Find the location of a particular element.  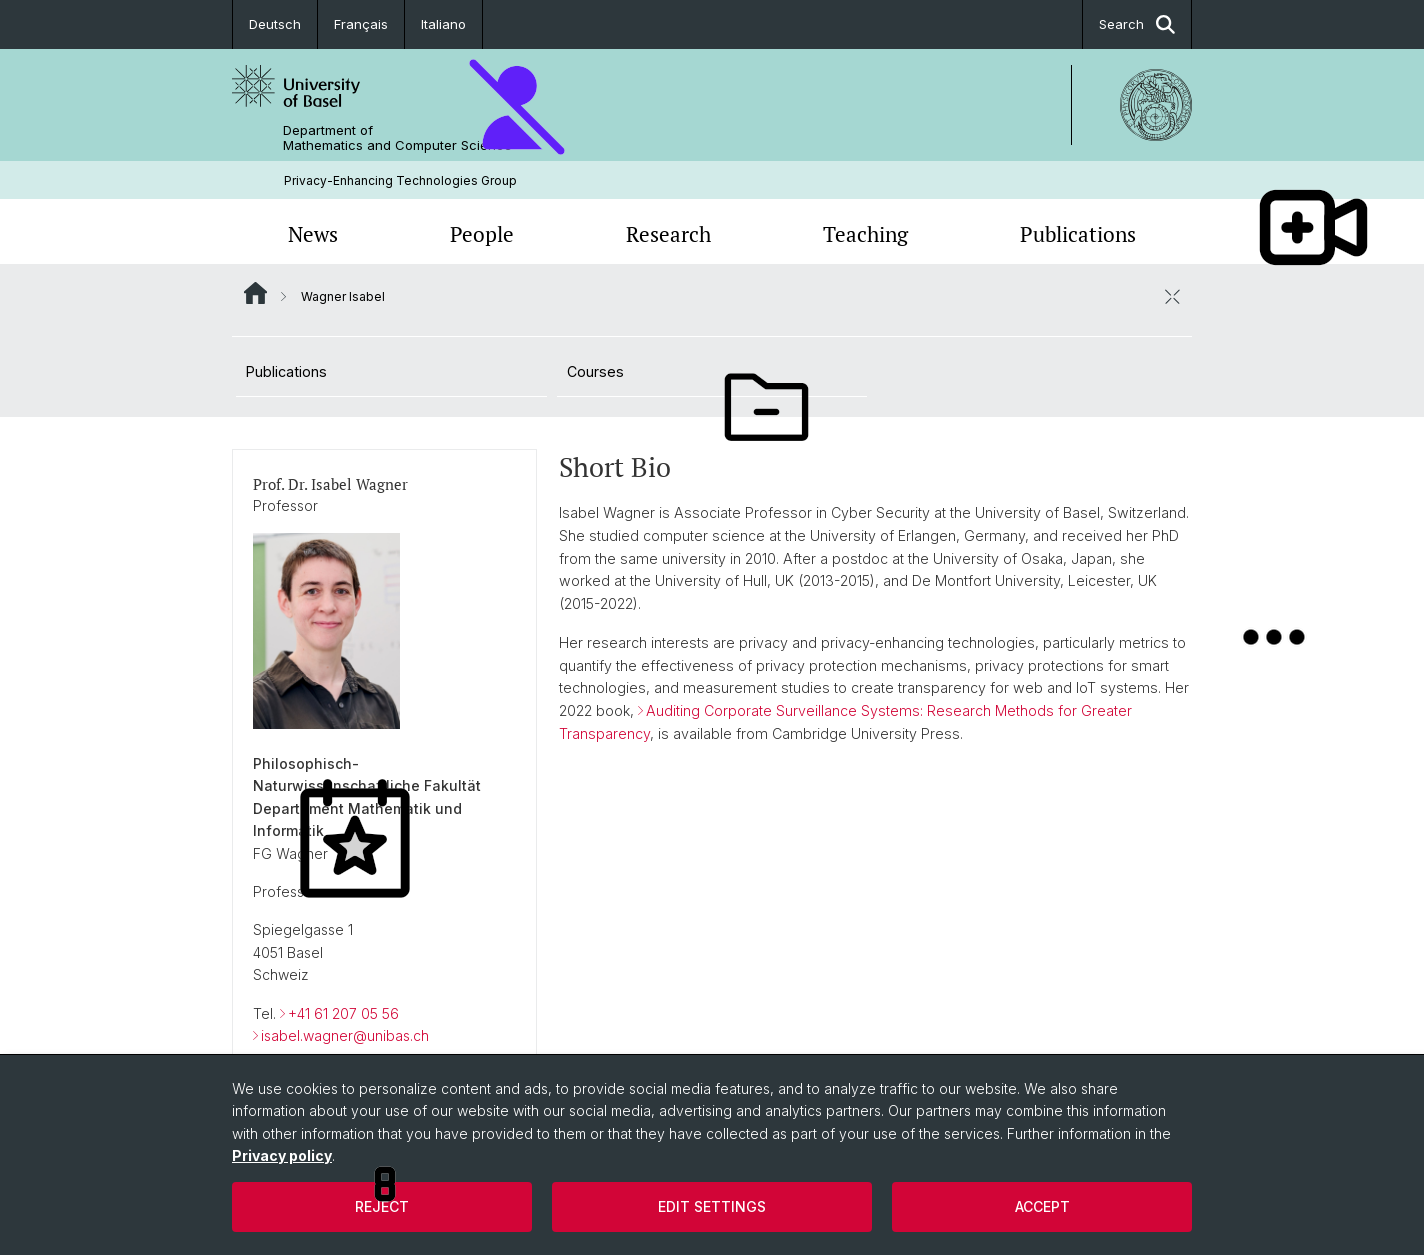

remove a folder is located at coordinates (766, 405).